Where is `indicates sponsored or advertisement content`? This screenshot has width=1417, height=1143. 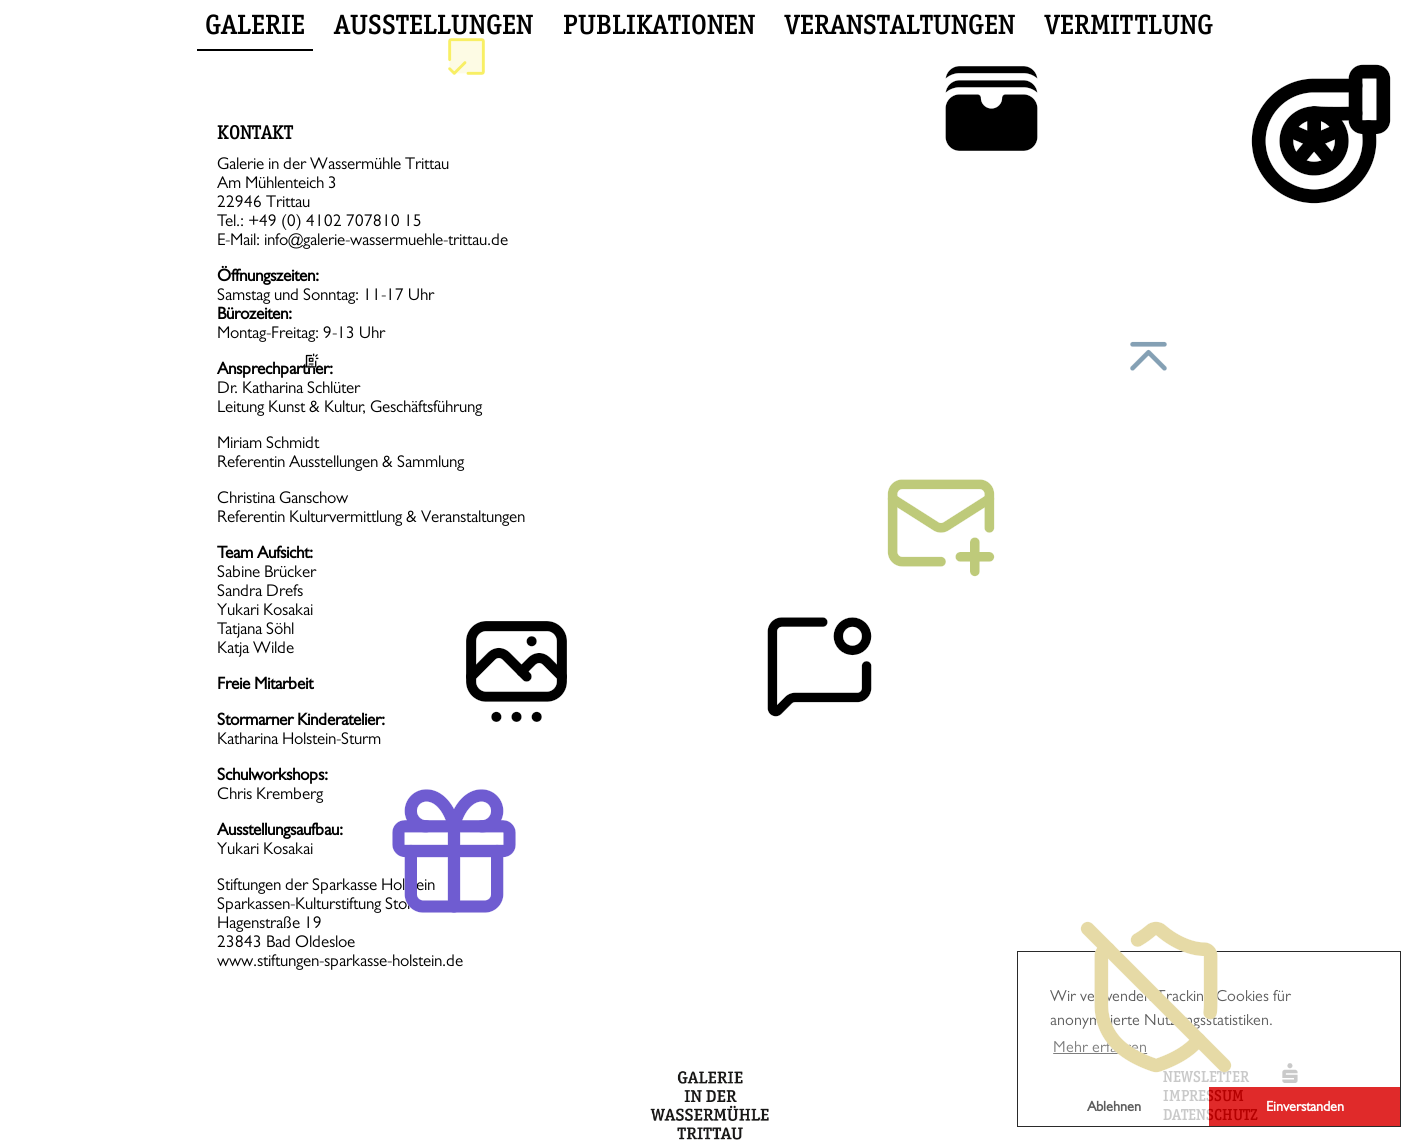
indicates sponsored or advertisement content is located at coordinates (311, 360).